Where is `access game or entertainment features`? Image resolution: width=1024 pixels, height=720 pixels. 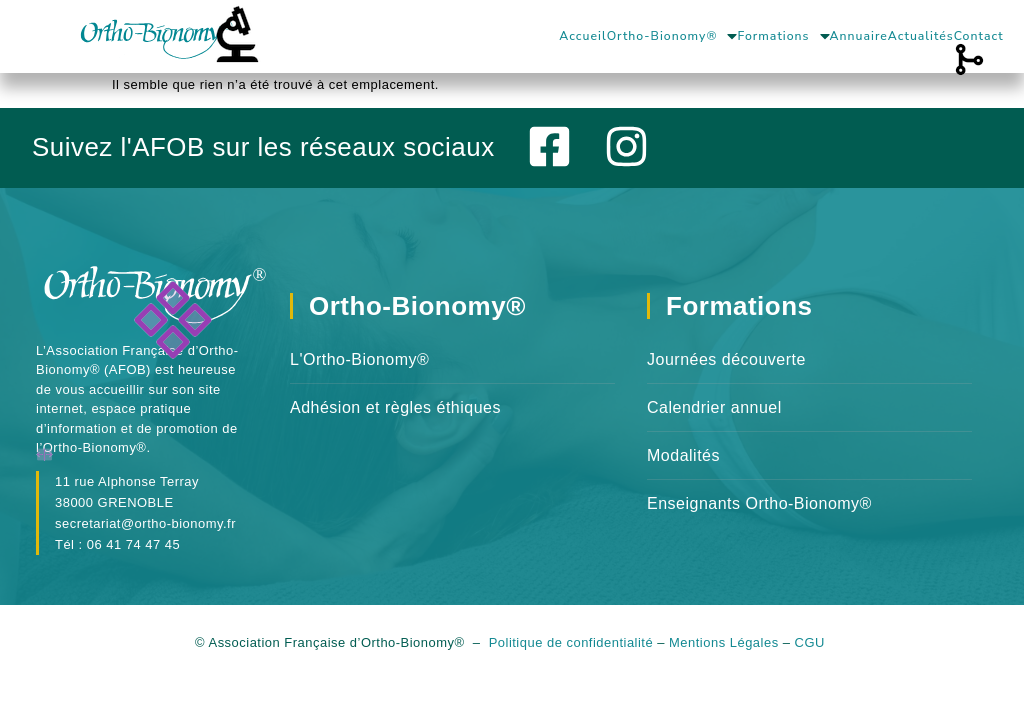 access game or entertainment features is located at coordinates (173, 320).